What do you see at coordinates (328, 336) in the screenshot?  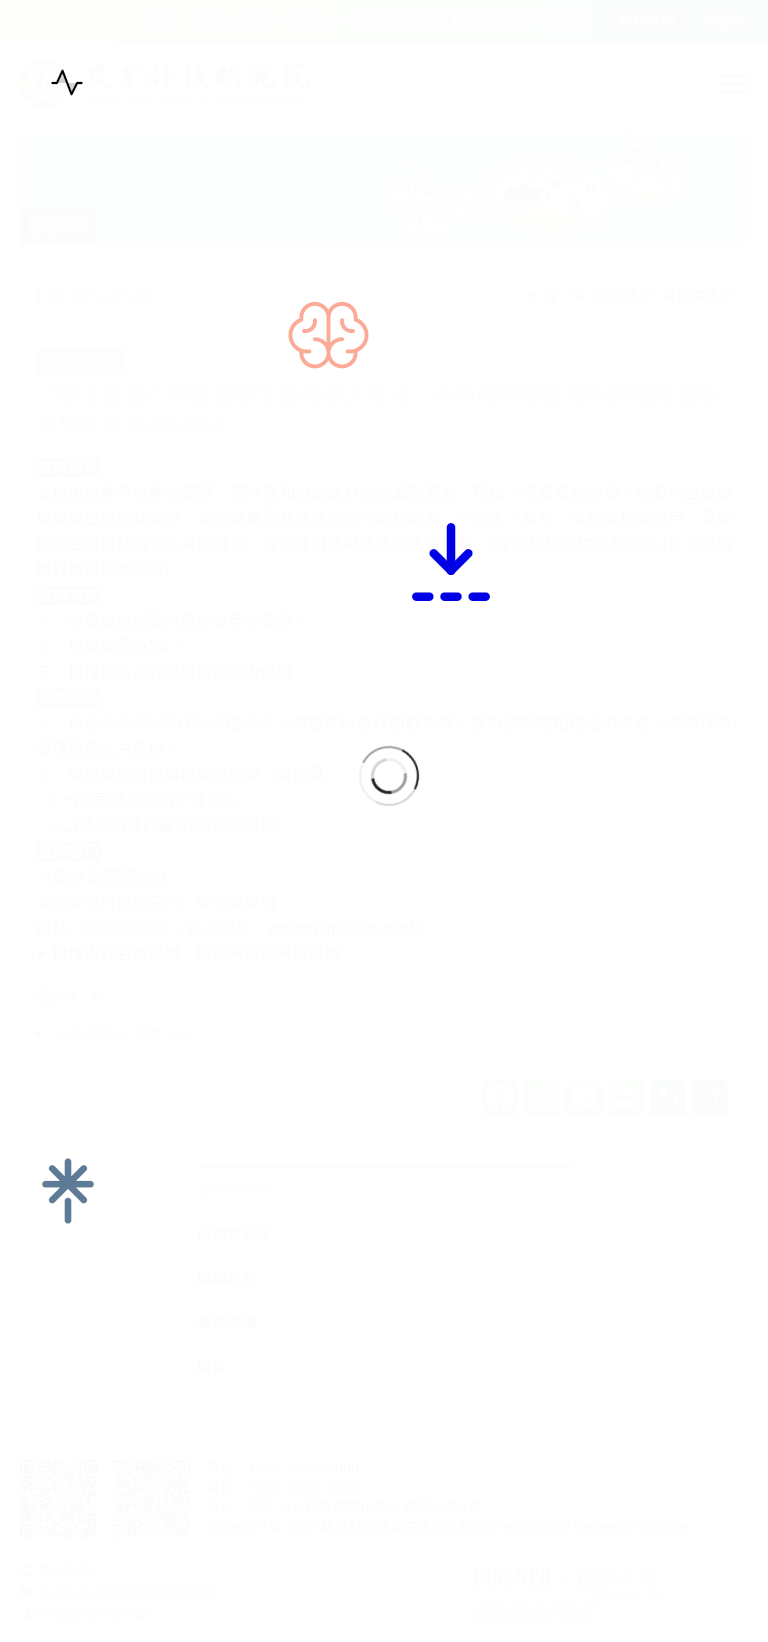 I see `access AI or smart features` at bounding box center [328, 336].